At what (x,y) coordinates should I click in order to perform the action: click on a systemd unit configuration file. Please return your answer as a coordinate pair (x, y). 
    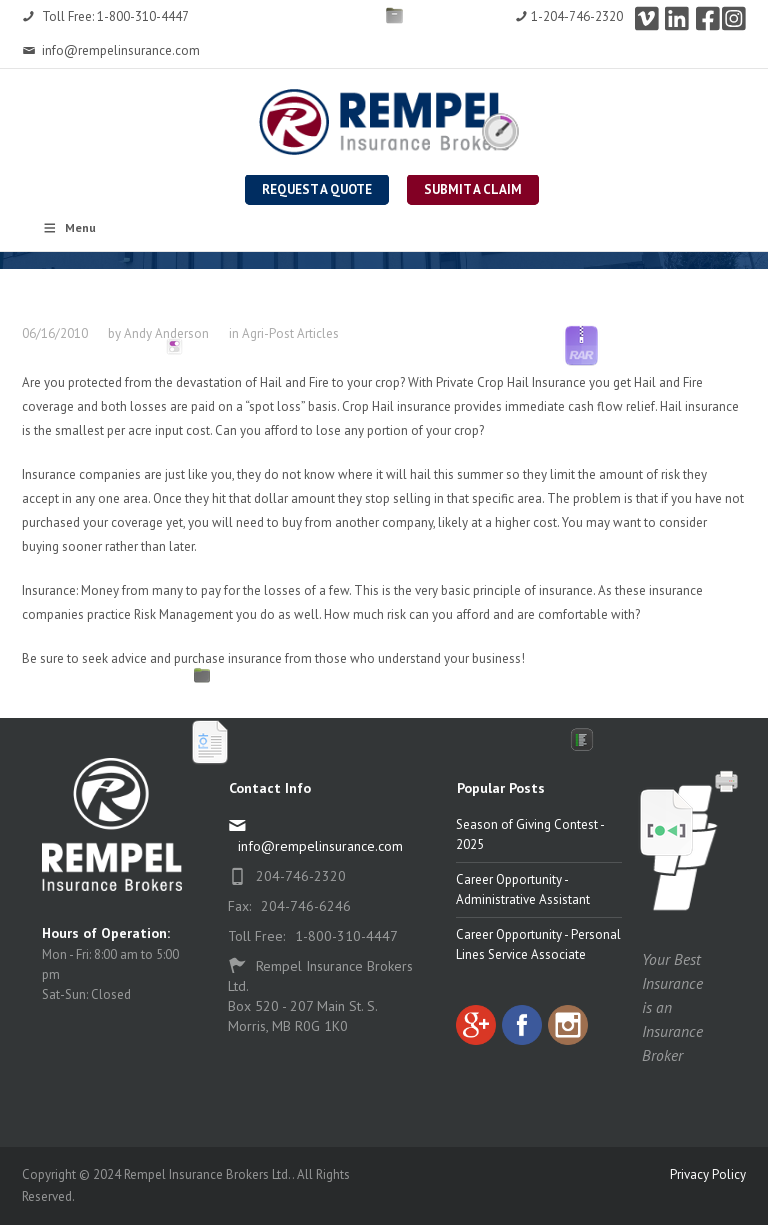
    Looking at the image, I should click on (666, 822).